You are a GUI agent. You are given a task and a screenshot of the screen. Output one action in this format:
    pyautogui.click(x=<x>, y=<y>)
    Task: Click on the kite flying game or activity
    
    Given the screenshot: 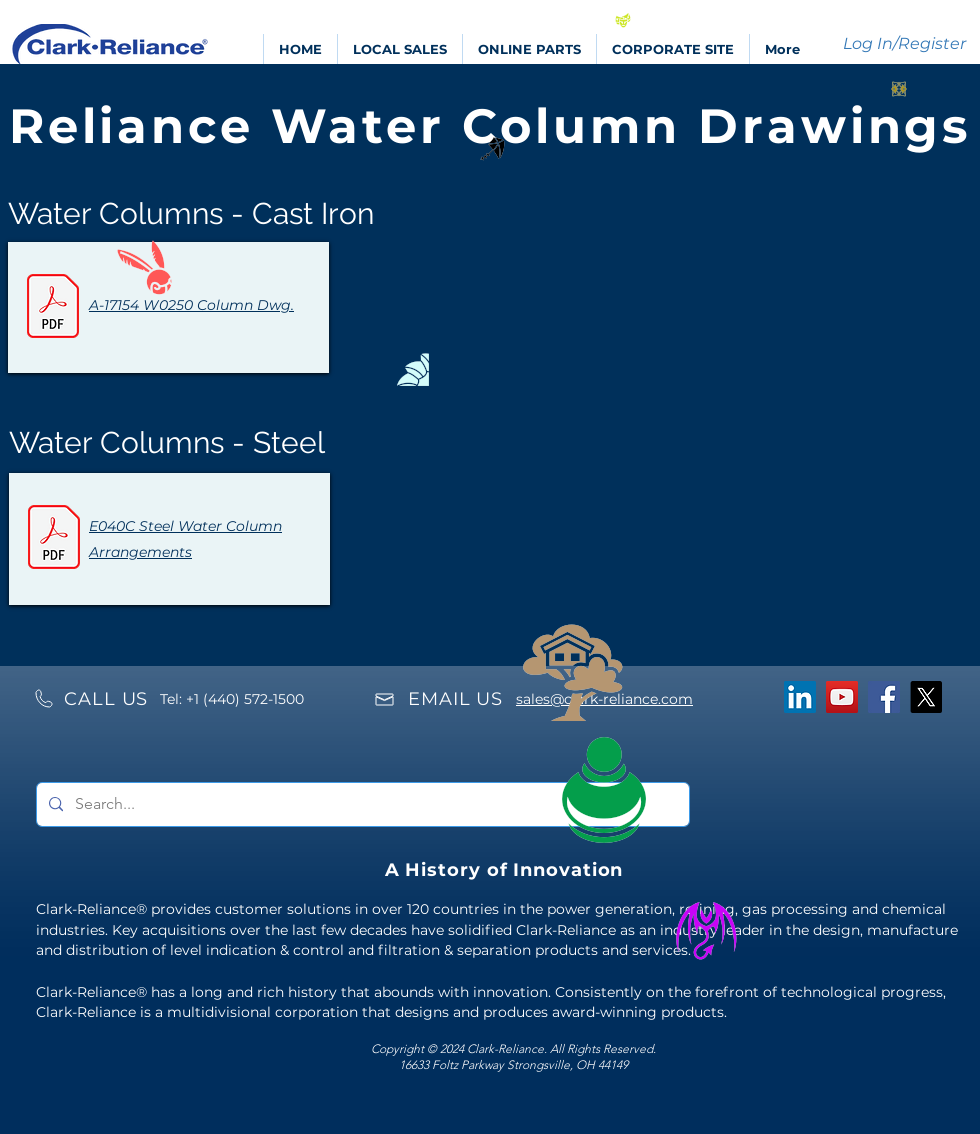 What is the action you would take?
    pyautogui.click(x=493, y=148)
    